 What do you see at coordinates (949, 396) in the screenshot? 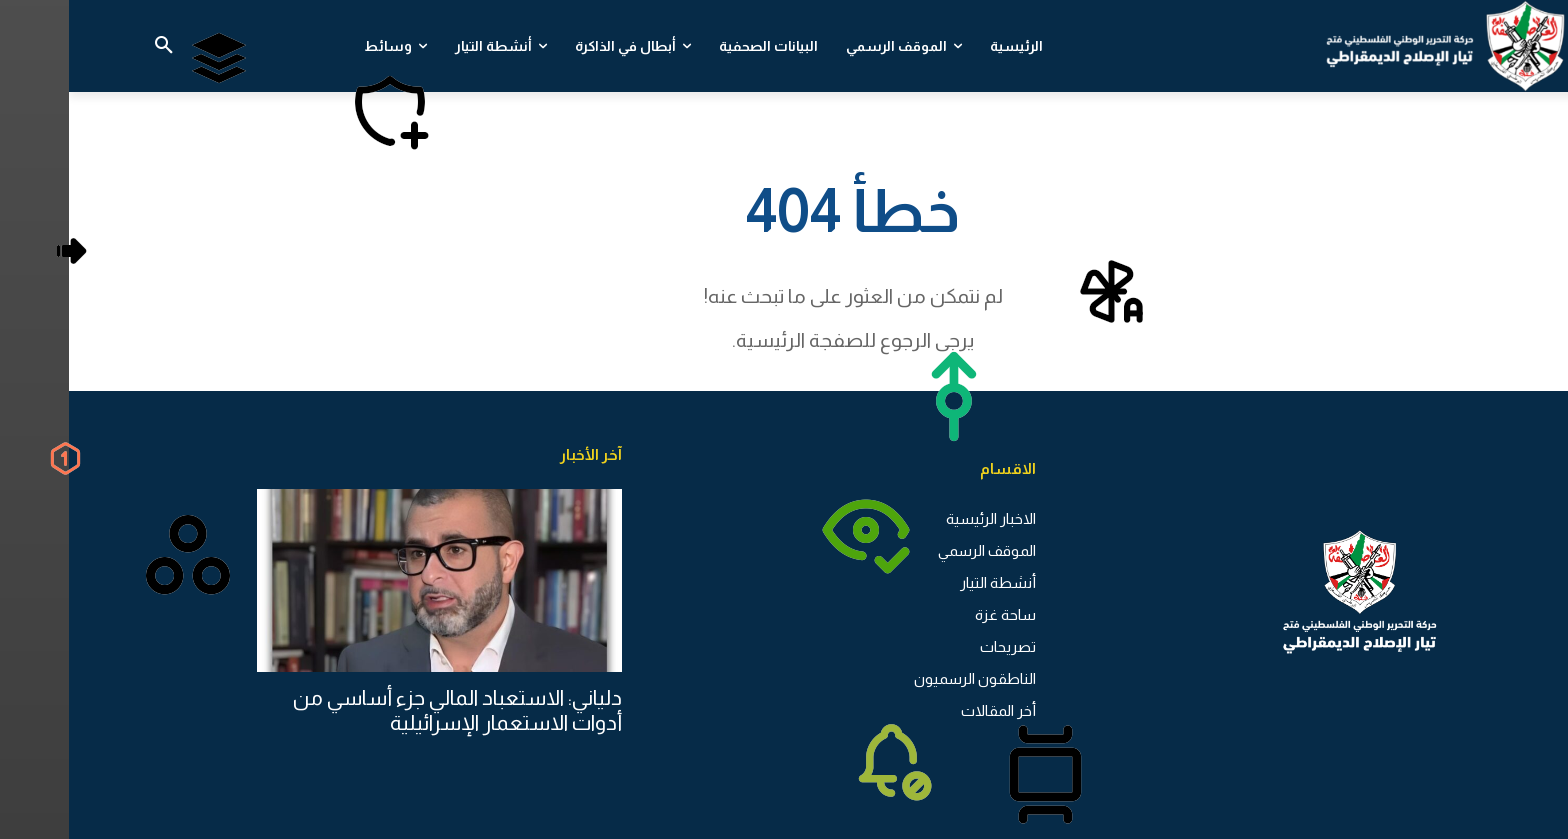
I see `continue straight through the roundabout` at bounding box center [949, 396].